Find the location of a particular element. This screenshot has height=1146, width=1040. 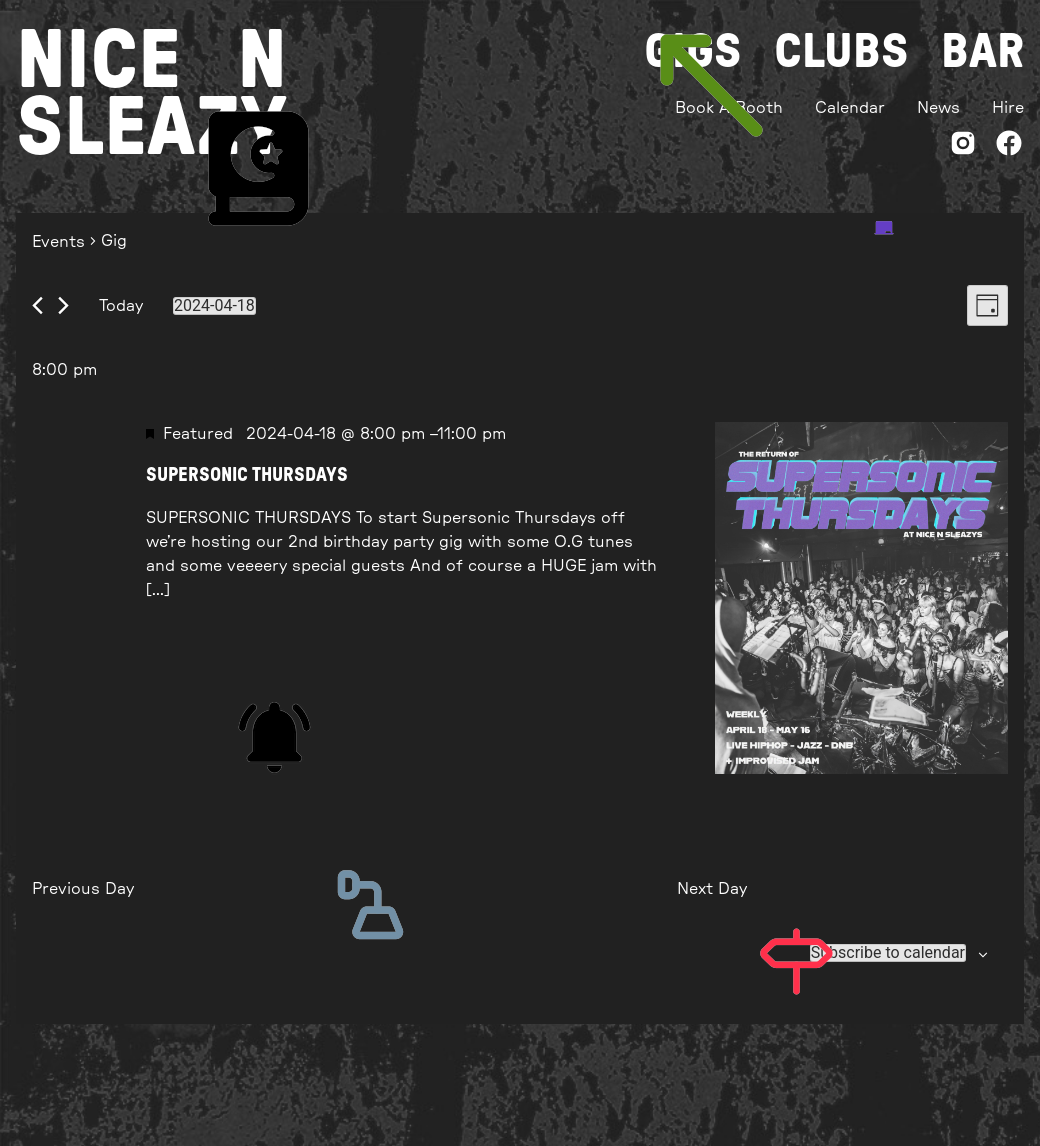

toggle wall lamp or sconce lighting is located at coordinates (370, 906).